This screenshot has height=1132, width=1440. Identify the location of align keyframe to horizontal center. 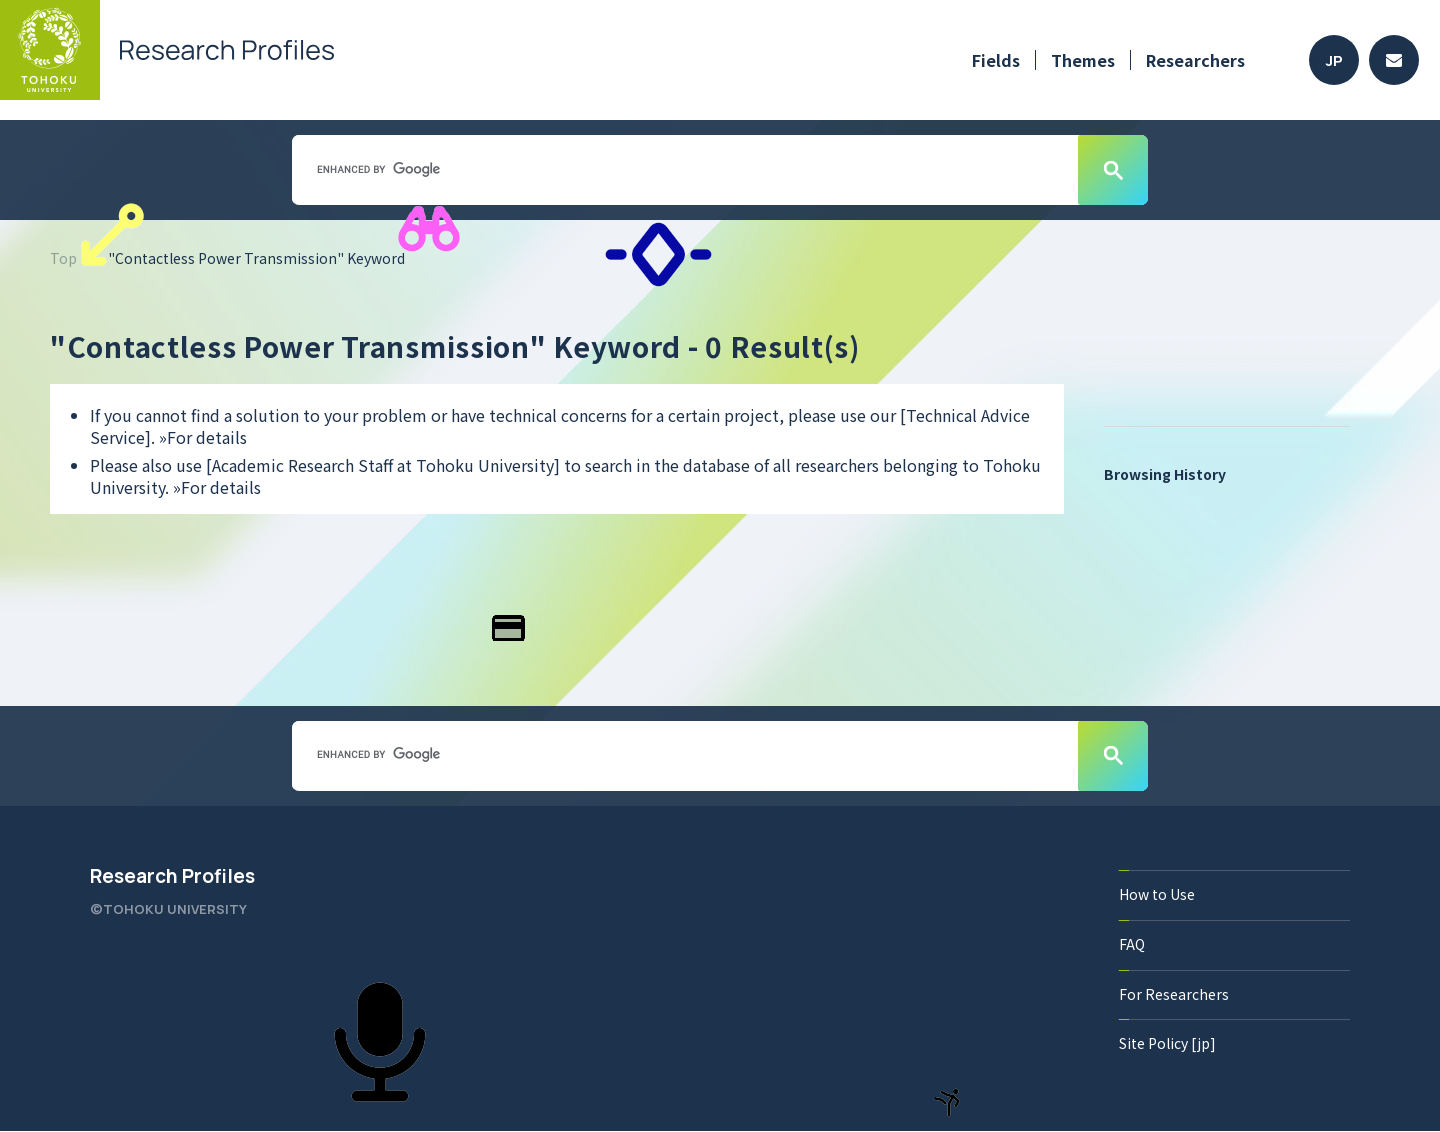
(658, 254).